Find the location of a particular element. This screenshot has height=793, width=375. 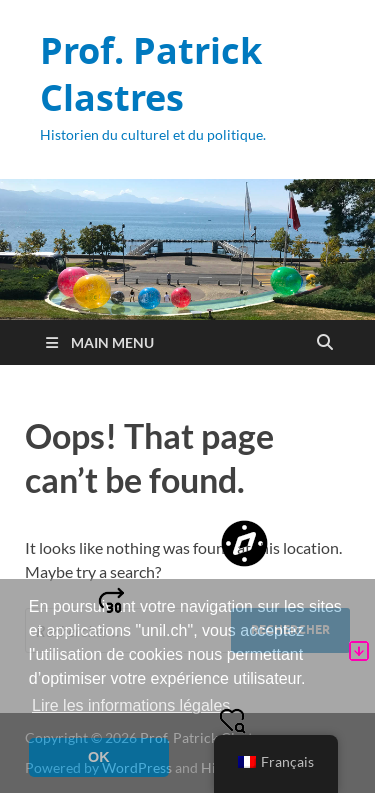

access navigation or directions is located at coordinates (244, 543).